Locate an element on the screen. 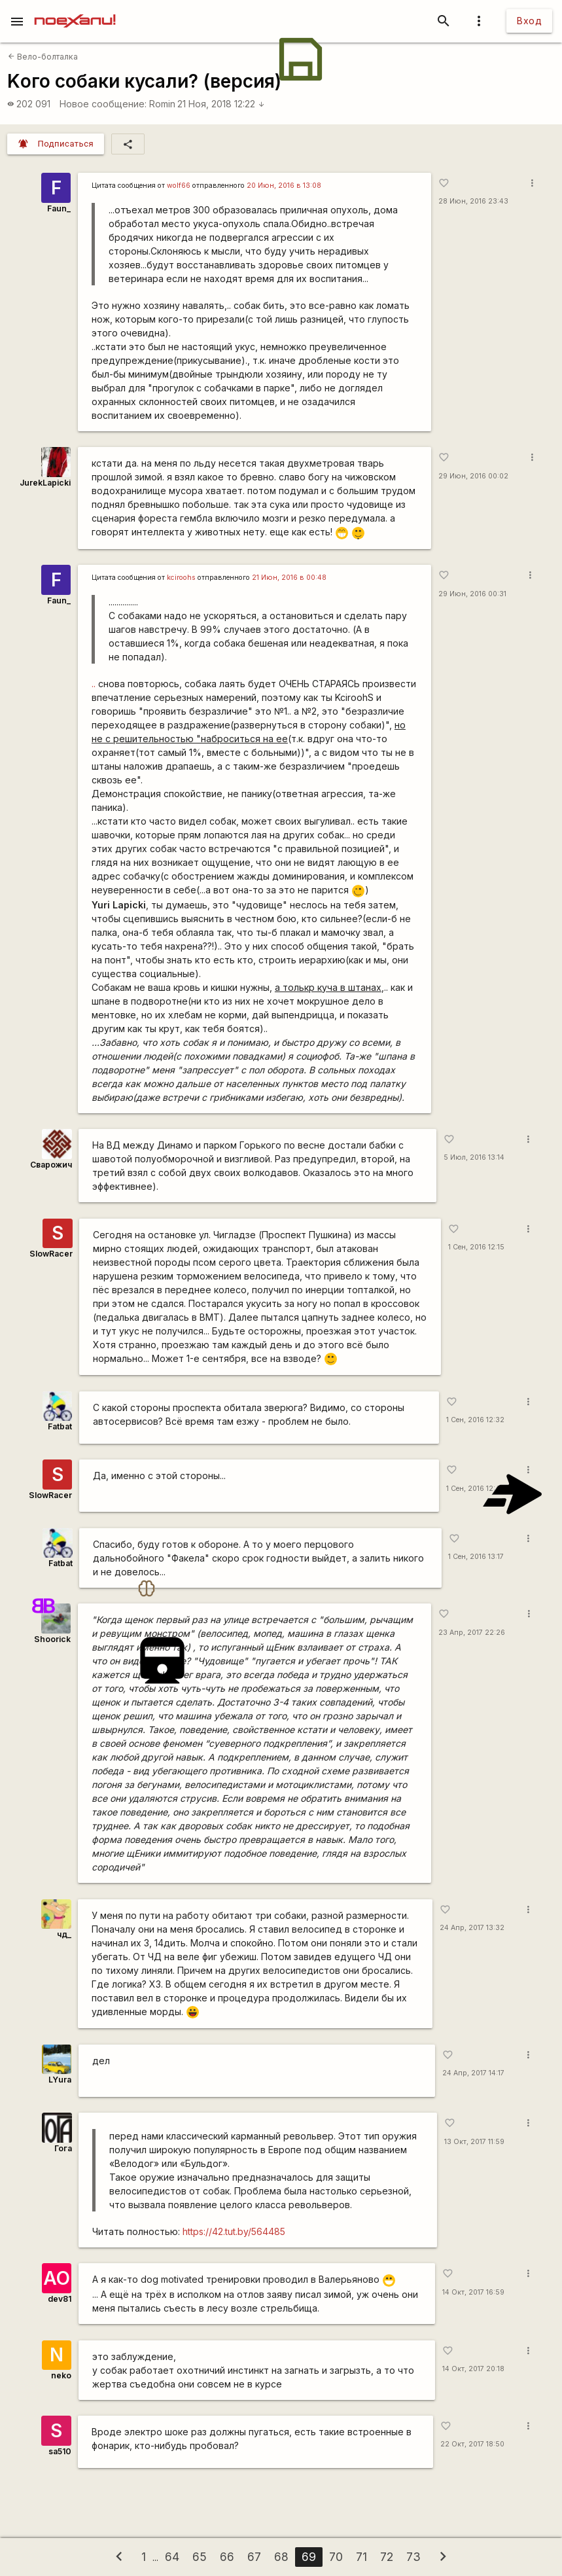 The image size is (562, 2576). save current file or document is located at coordinates (300, 59).